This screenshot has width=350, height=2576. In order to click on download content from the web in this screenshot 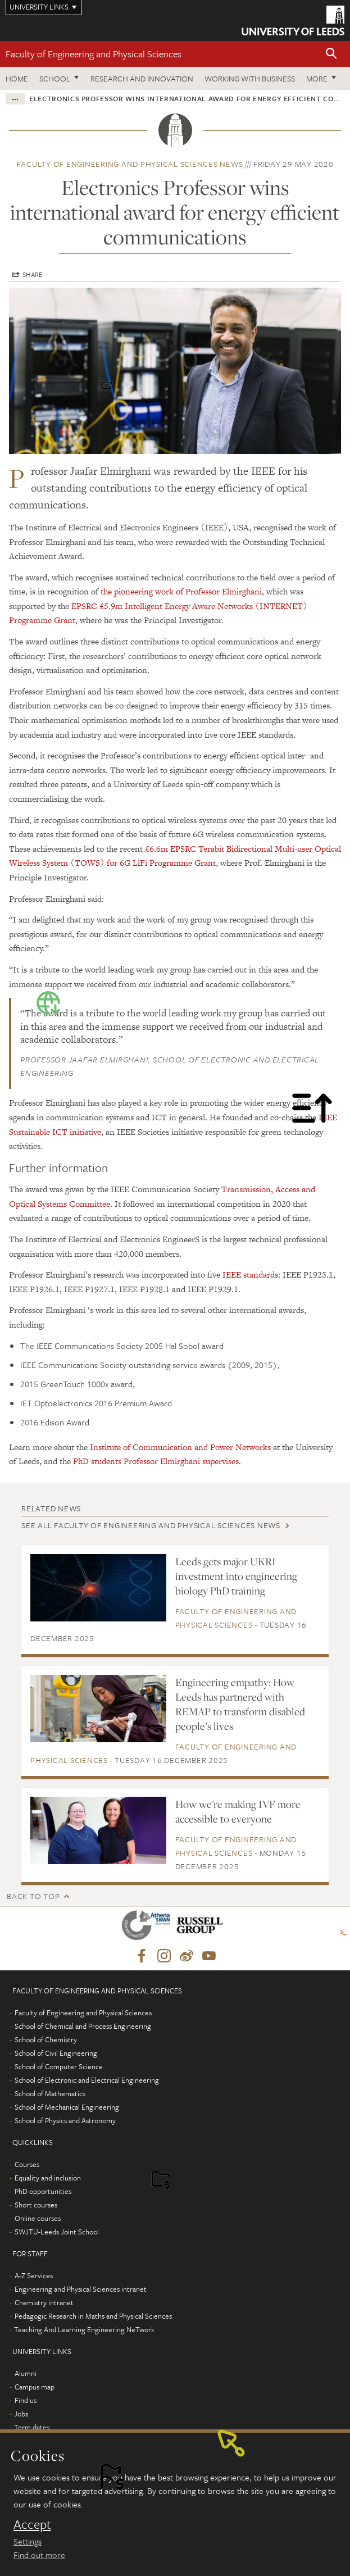, I will do `click(48, 1003)`.